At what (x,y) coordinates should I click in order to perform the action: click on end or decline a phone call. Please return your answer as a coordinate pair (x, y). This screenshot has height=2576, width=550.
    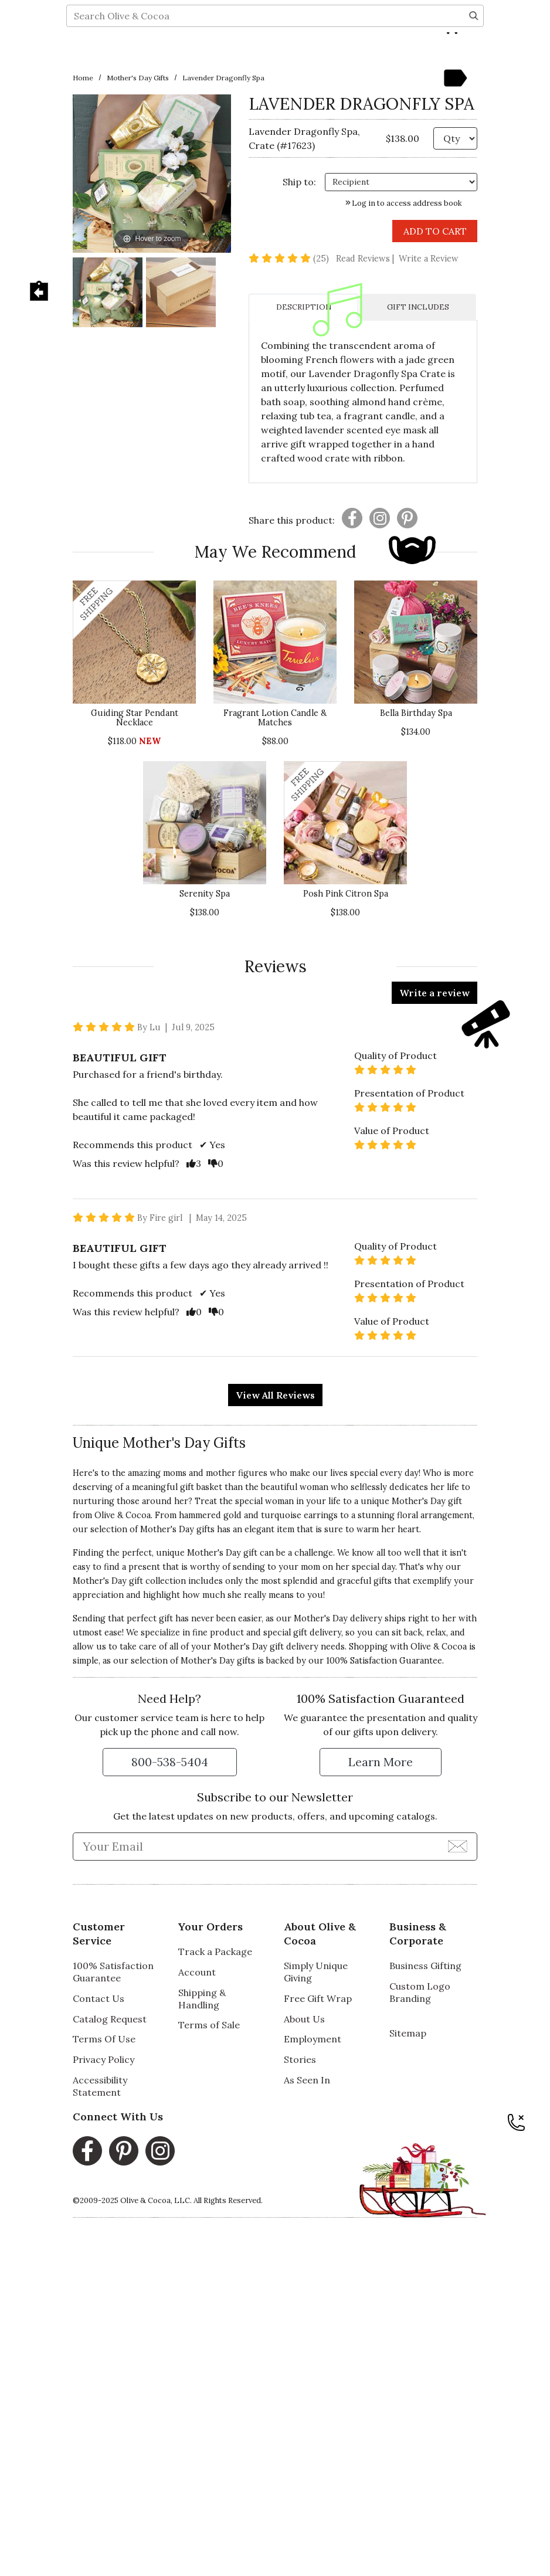
    Looking at the image, I should click on (516, 2122).